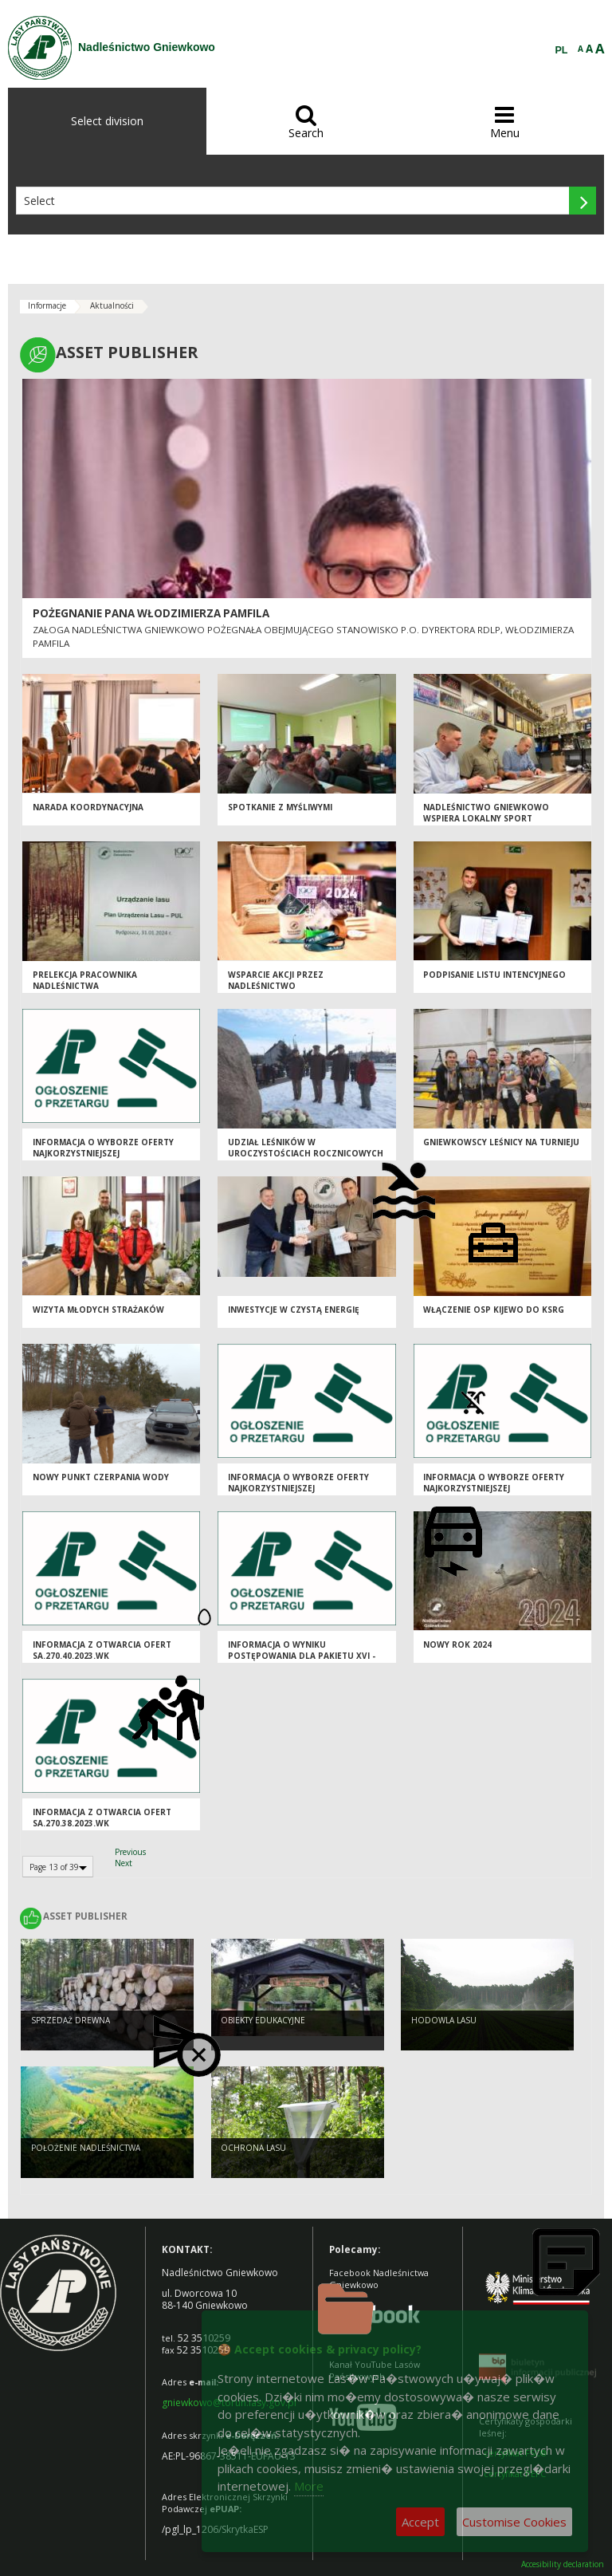 The image size is (612, 2576). What do you see at coordinates (167, 1711) in the screenshot?
I see `access kabaddi sports content` at bounding box center [167, 1711].